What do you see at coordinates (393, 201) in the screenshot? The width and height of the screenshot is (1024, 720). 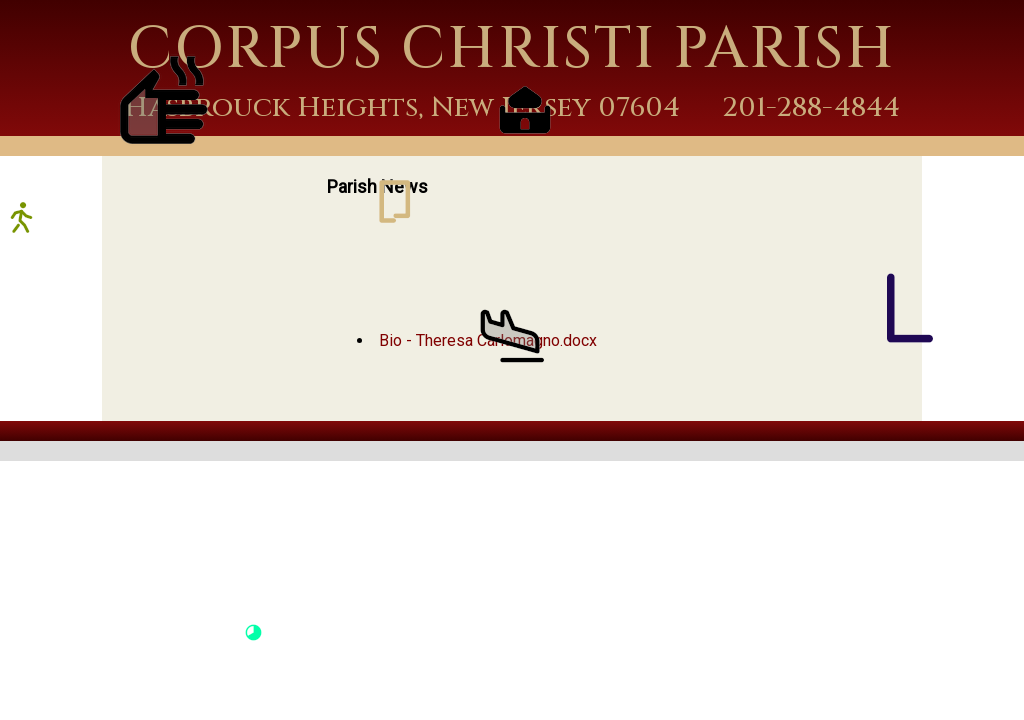 I see `pagekit CMS brand logo` at bounding box center [393, 201].